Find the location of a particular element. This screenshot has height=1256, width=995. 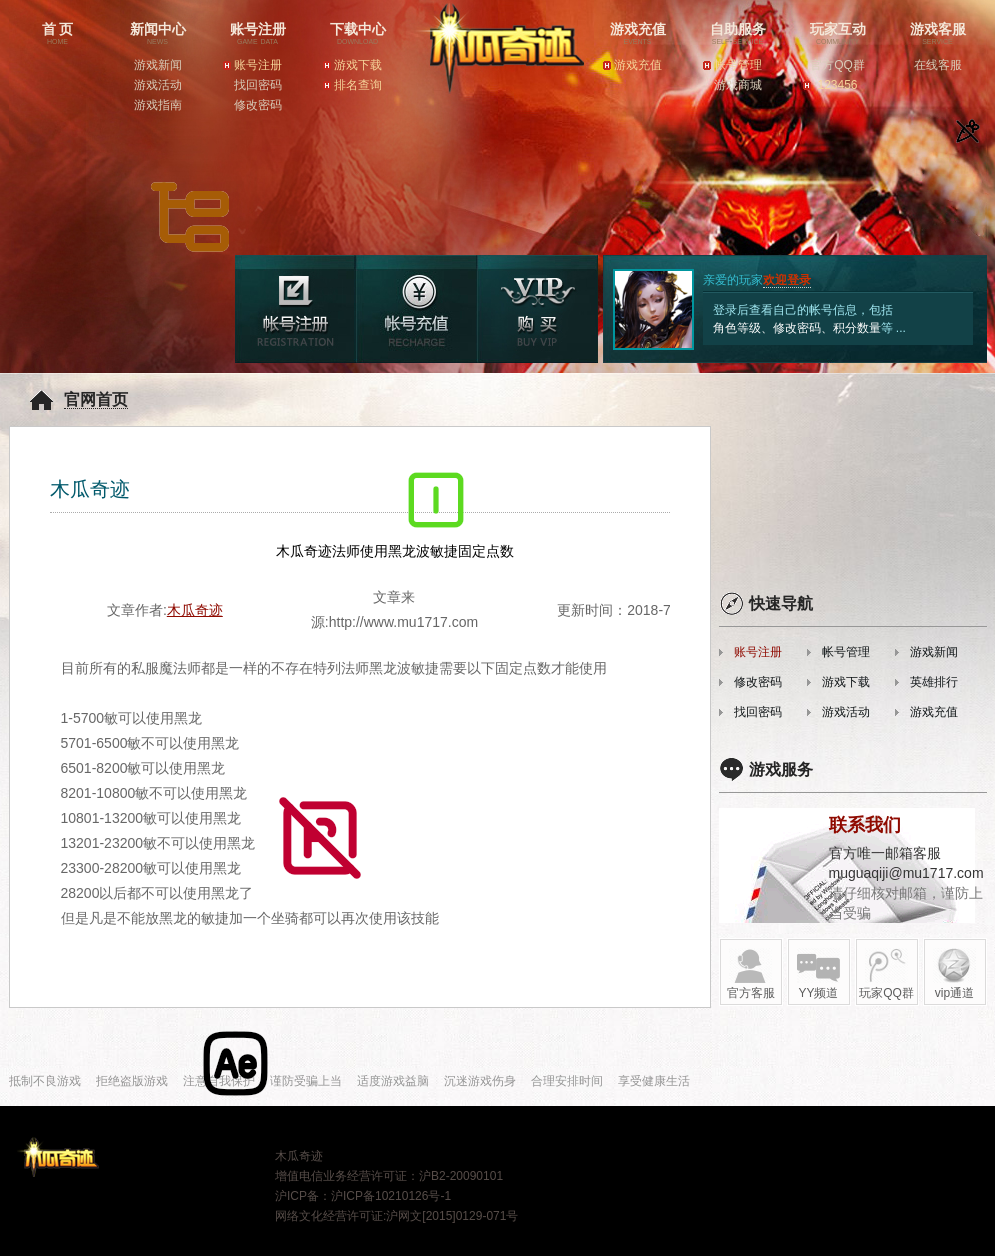

open Adobe After Effects is located at coordinates (235, 1063).